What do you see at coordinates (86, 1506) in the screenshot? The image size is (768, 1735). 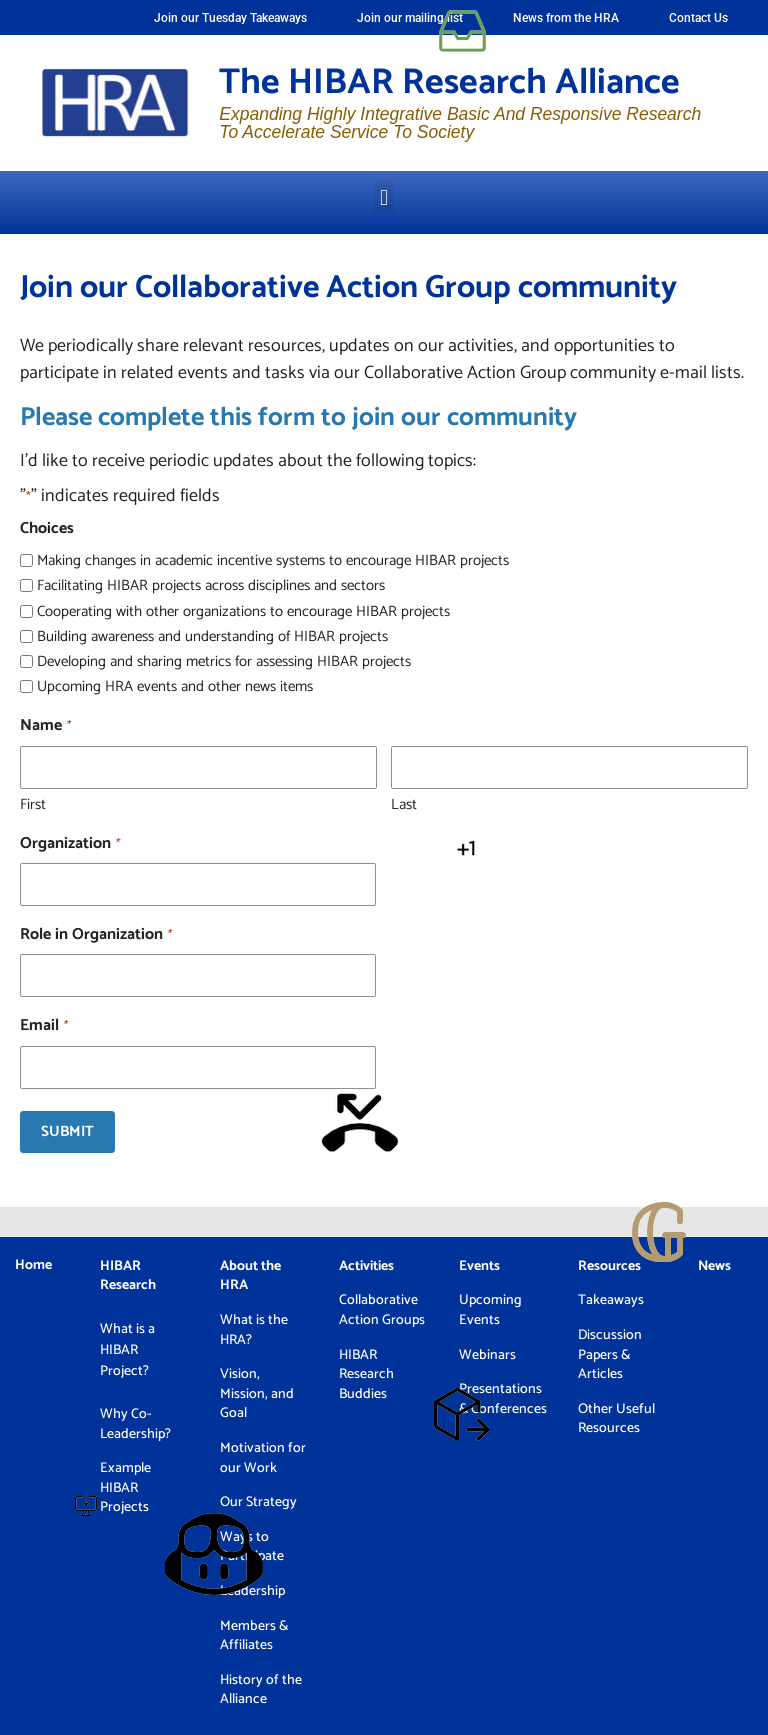 I see `download to desktop` at bounding box center [86, 1506].